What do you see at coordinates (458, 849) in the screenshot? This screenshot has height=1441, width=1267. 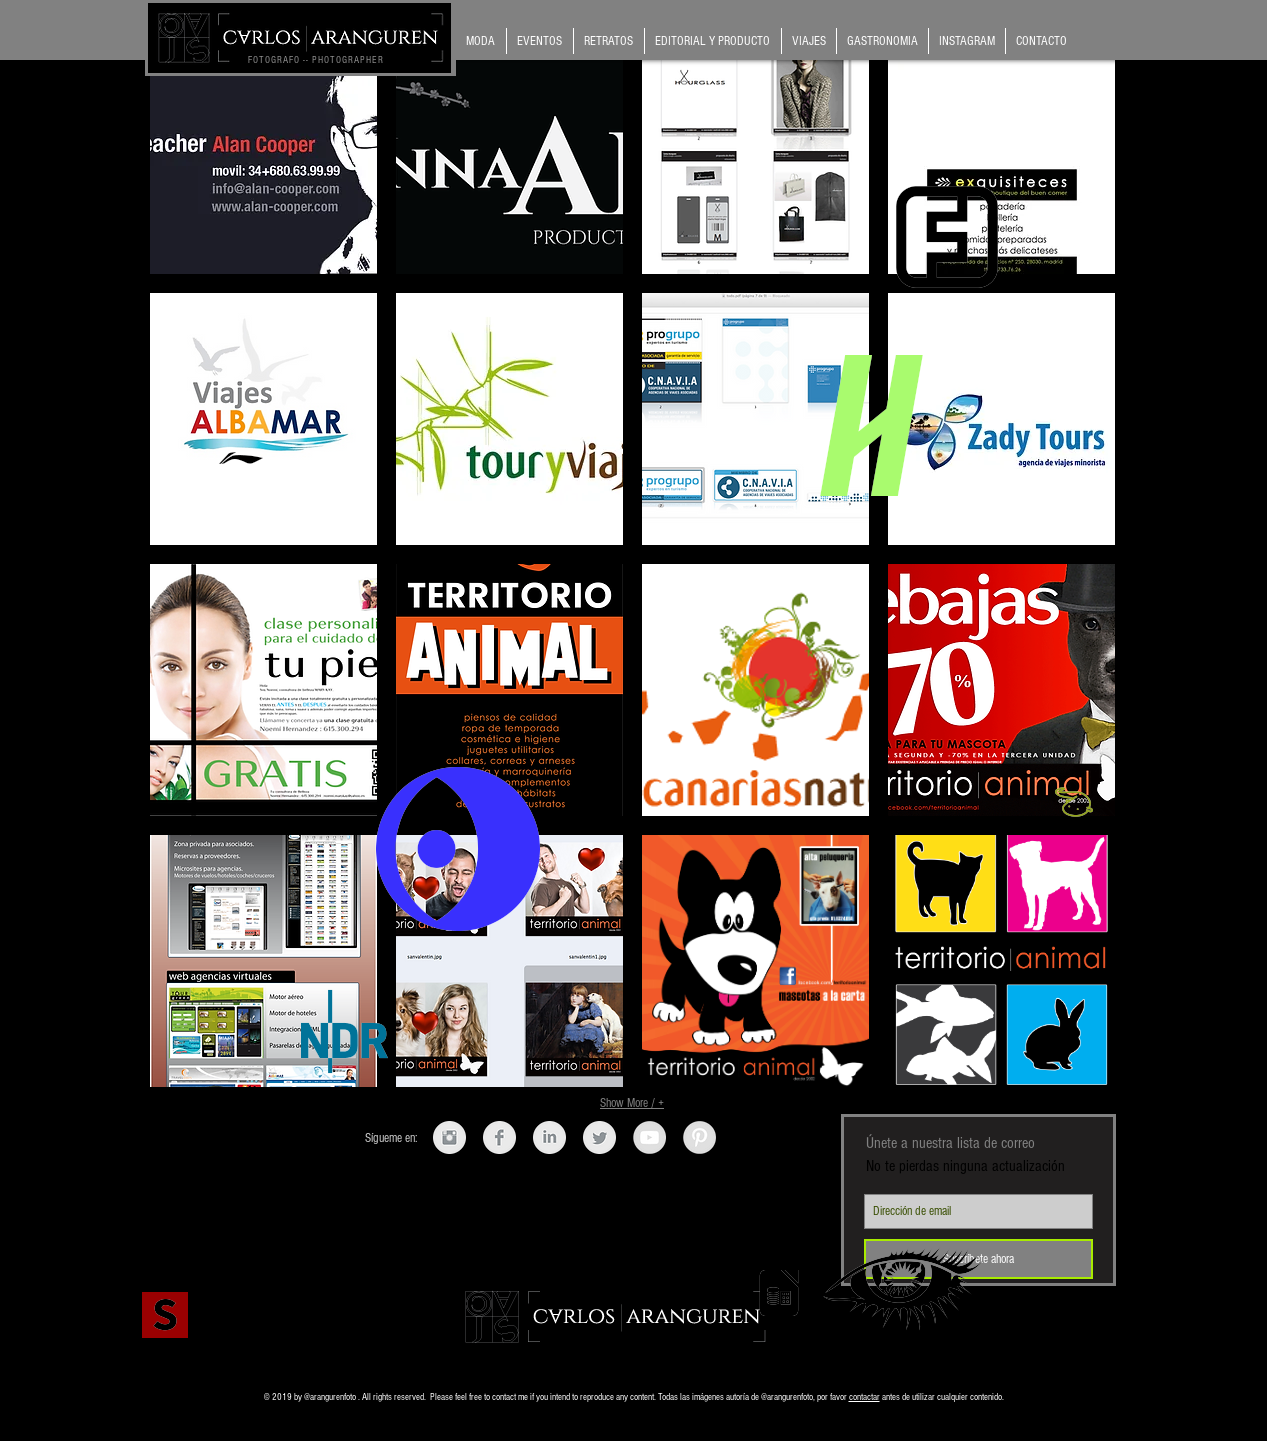 I see `icomoon icon font service logo` at bounding box center [458, 849].